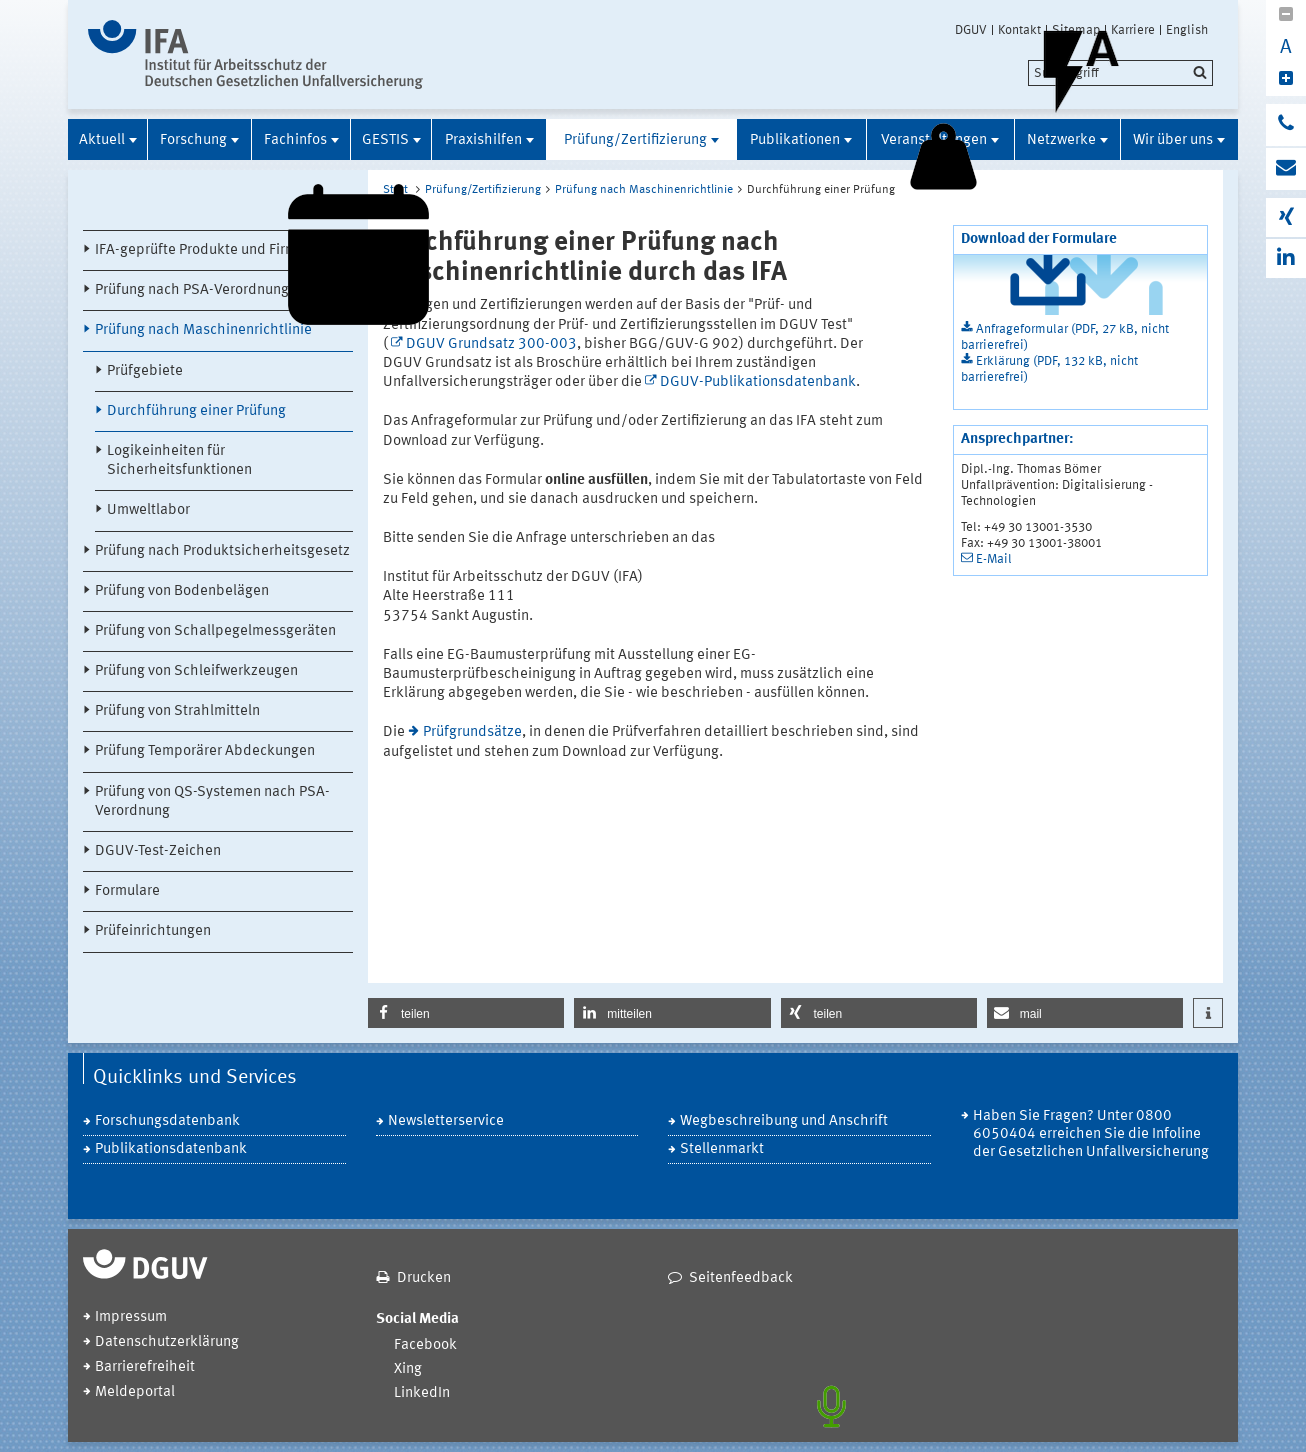 The height and width of the screenshot is (1452, 1306). Describe the element at coordinates (1079, 70) in the screenshot. I see `set camera flash to automatic mode` at that location.